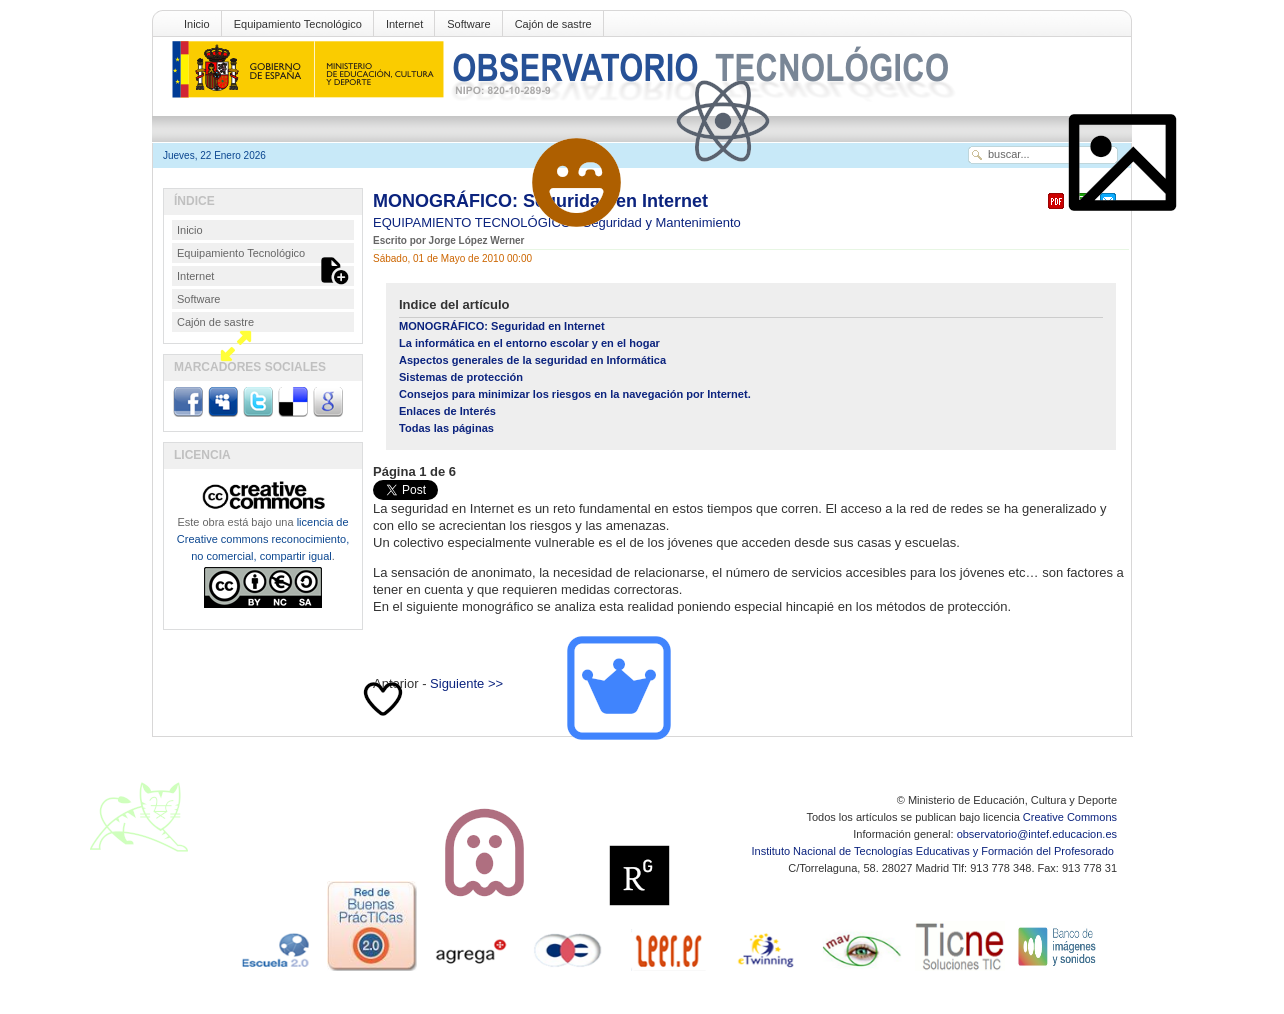  Describe the element at coordinates (236, 346) in the screenshot. I see `expand to fullscreen mode` at that location.